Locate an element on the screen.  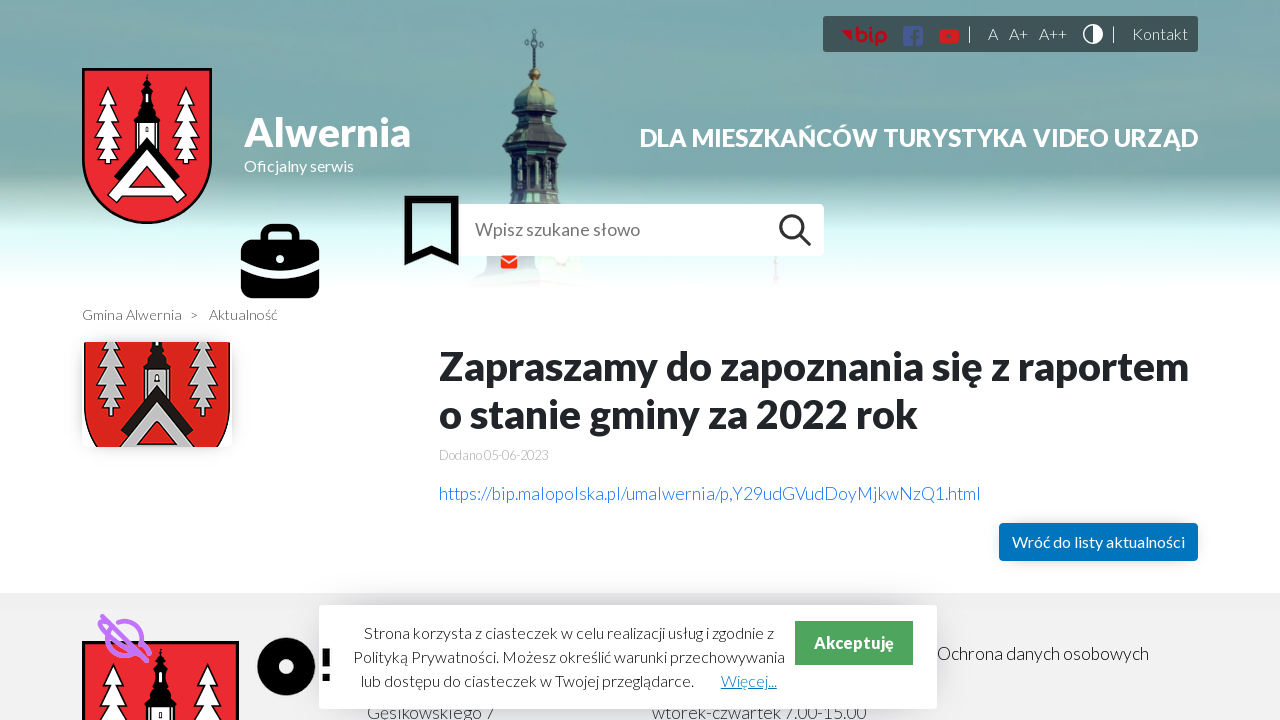
access work or business documents is located at coordinates (280, 263).